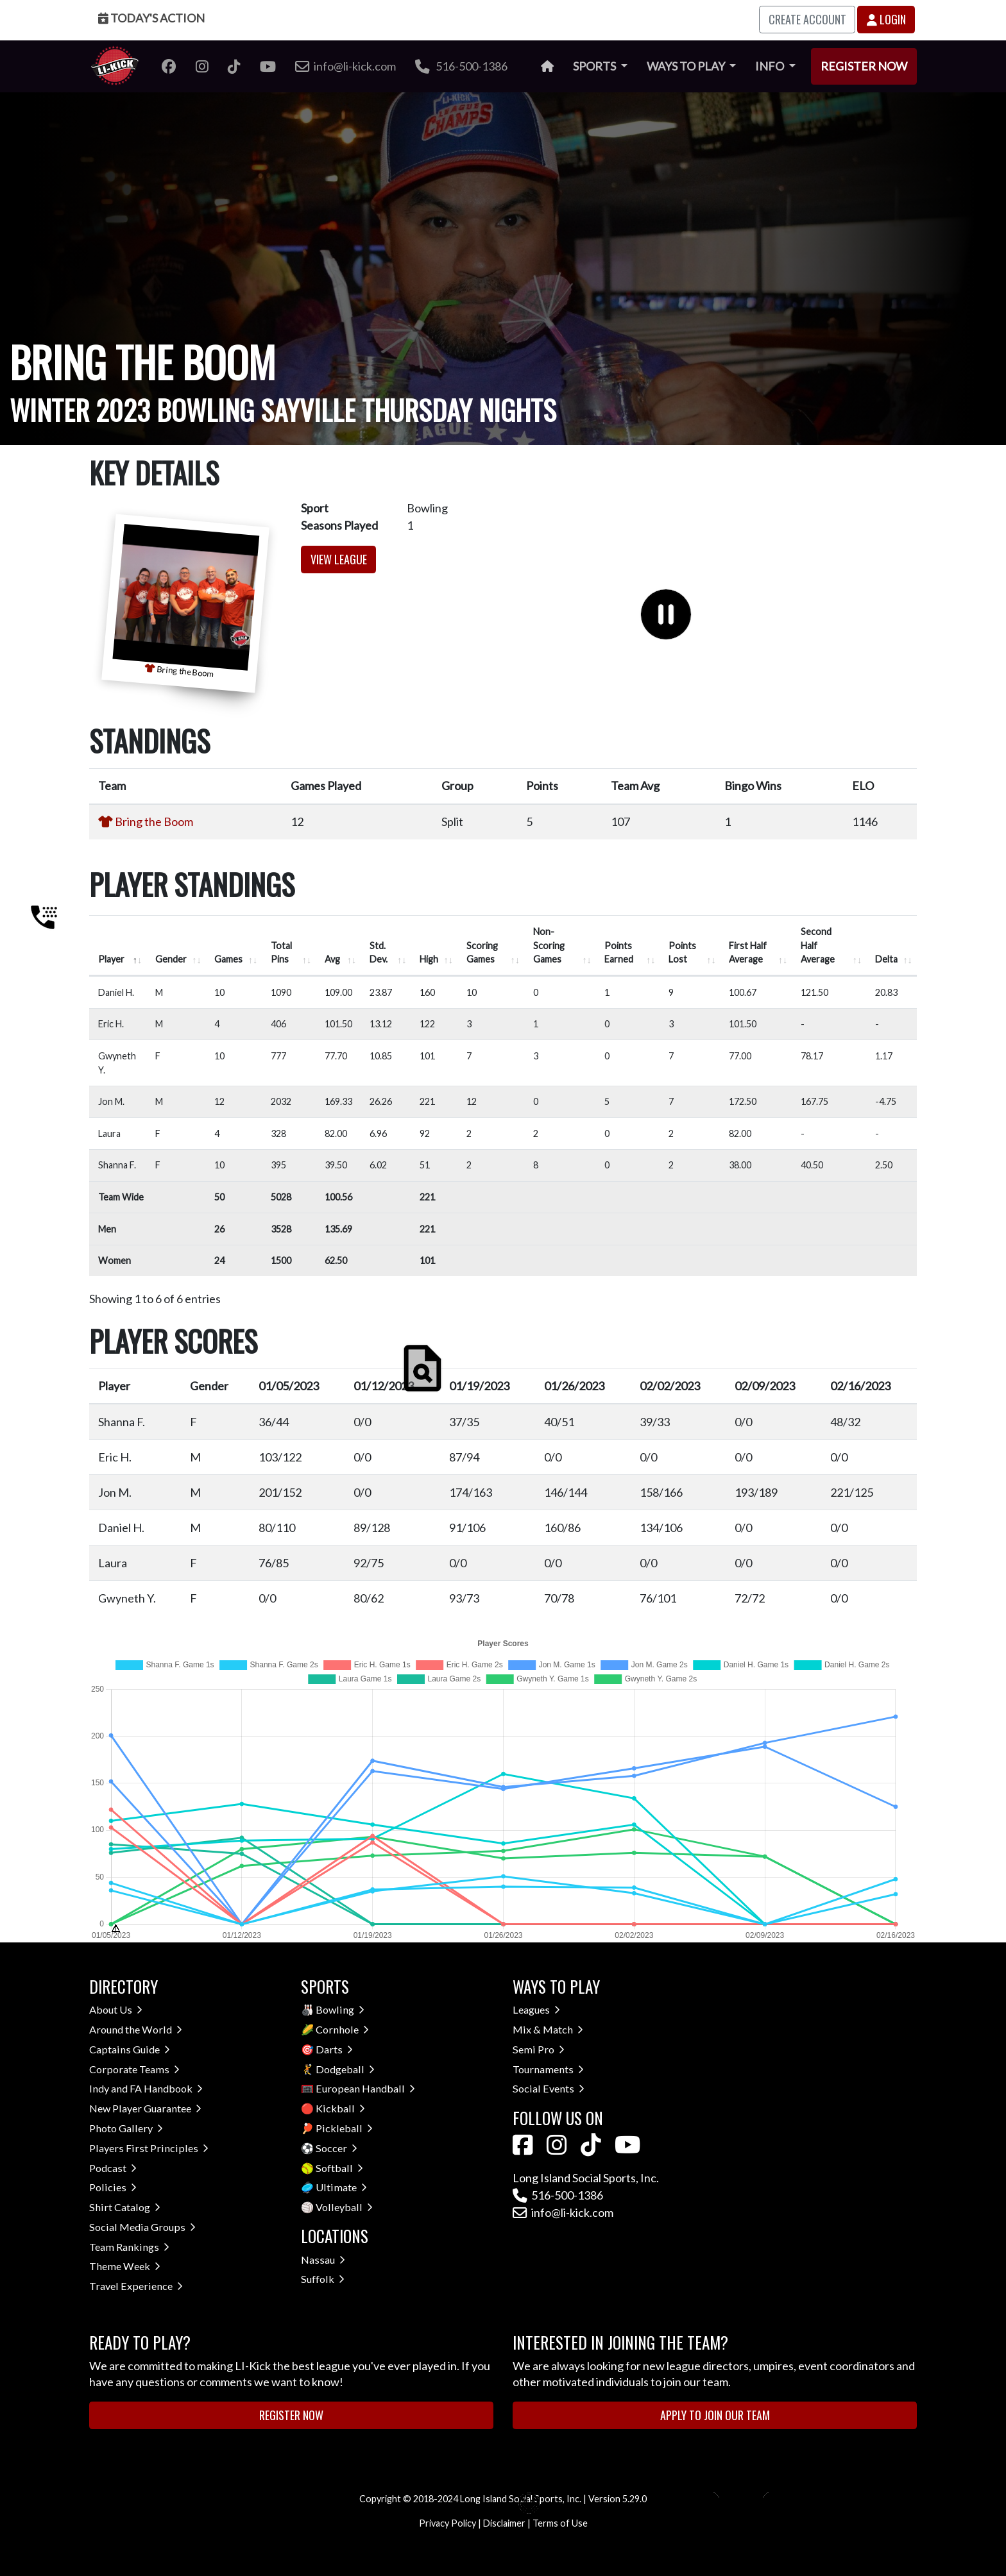 Image resolution: width=1006 pixels, height=2576 pixels. What do you see at coordinates (529, 2503) in the screenshot?
I see `rate your experience as very satisfied` at bounding box center [529, 2503].